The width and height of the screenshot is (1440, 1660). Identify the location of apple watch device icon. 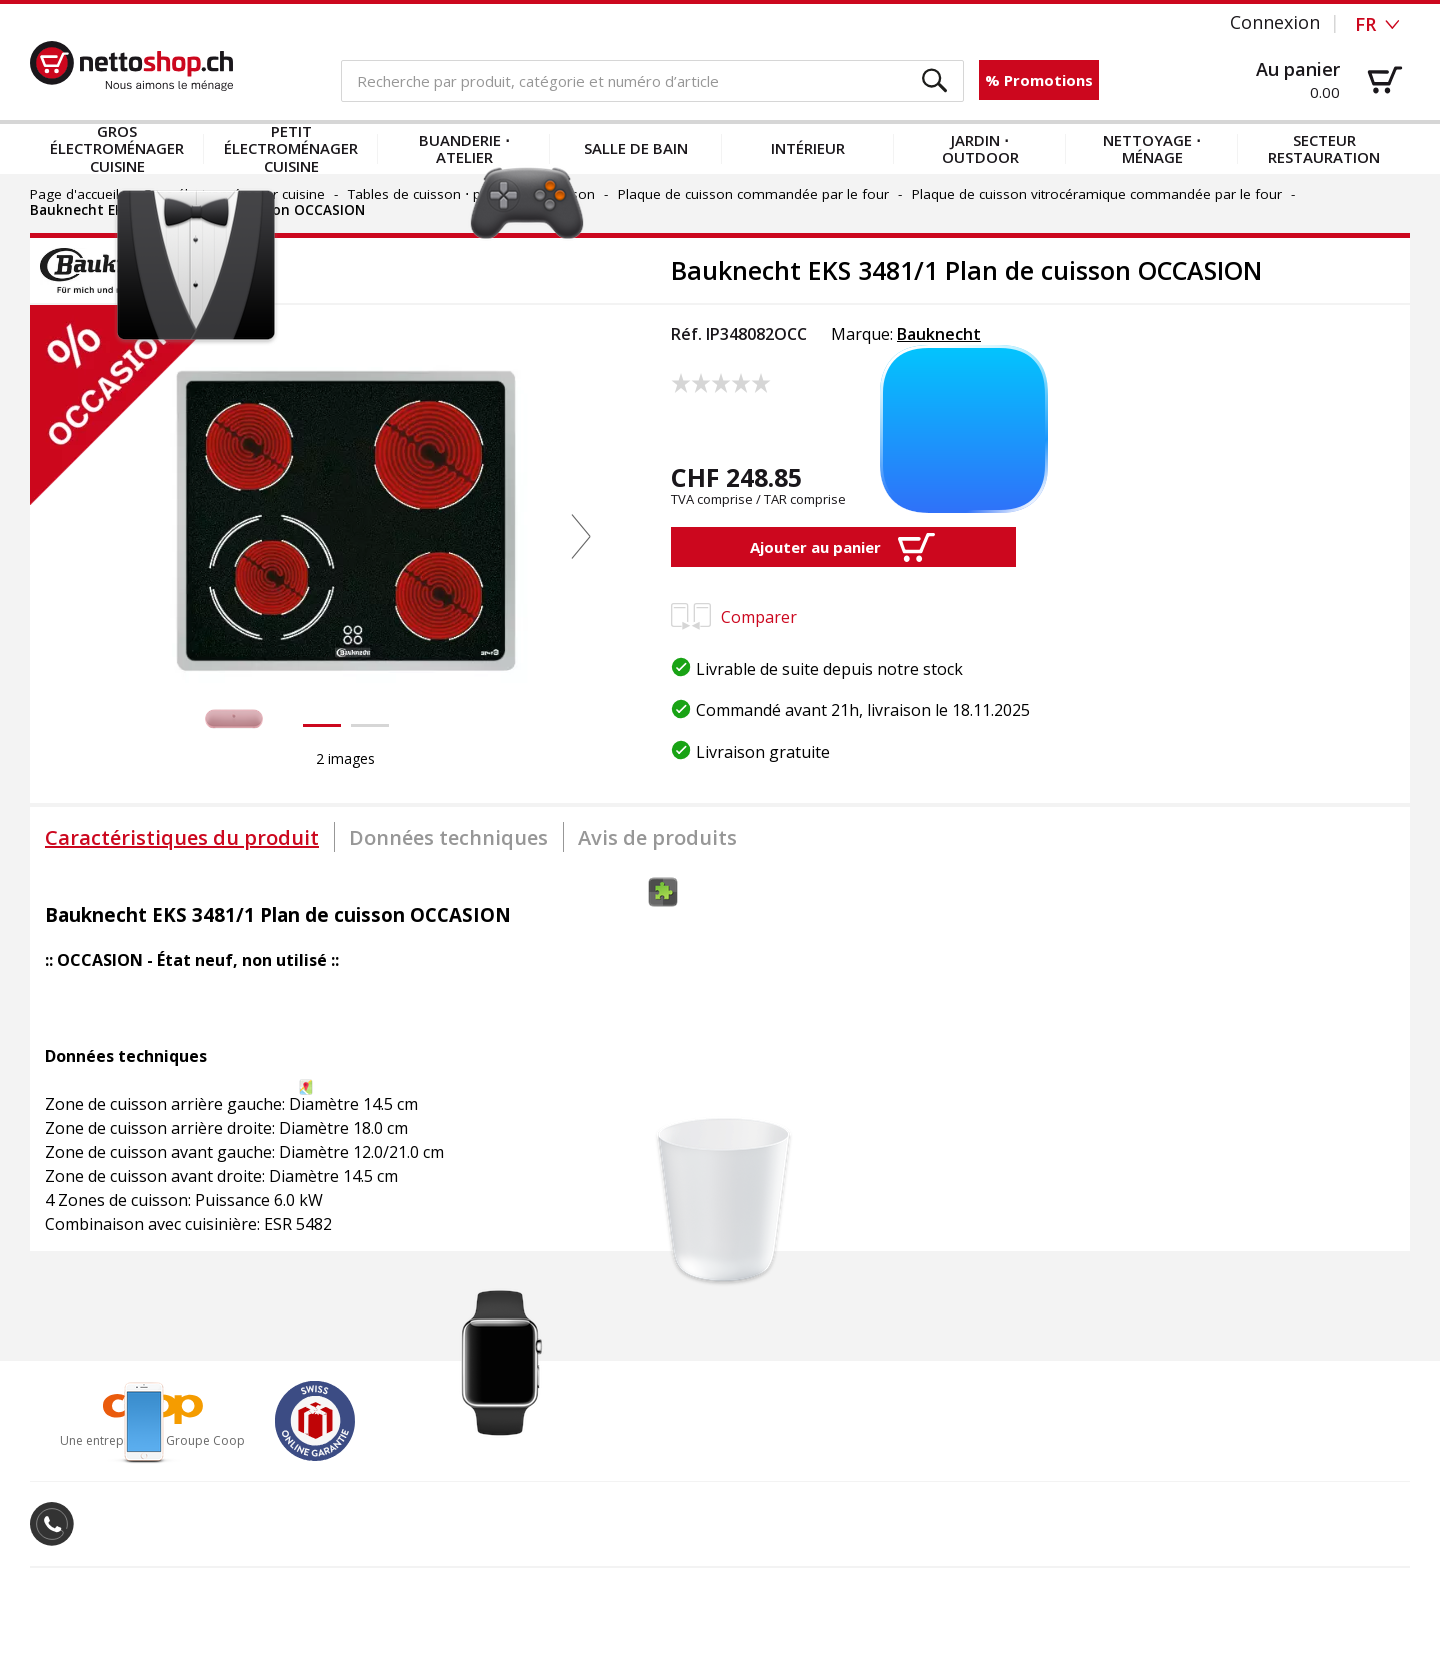
(500, 1363).